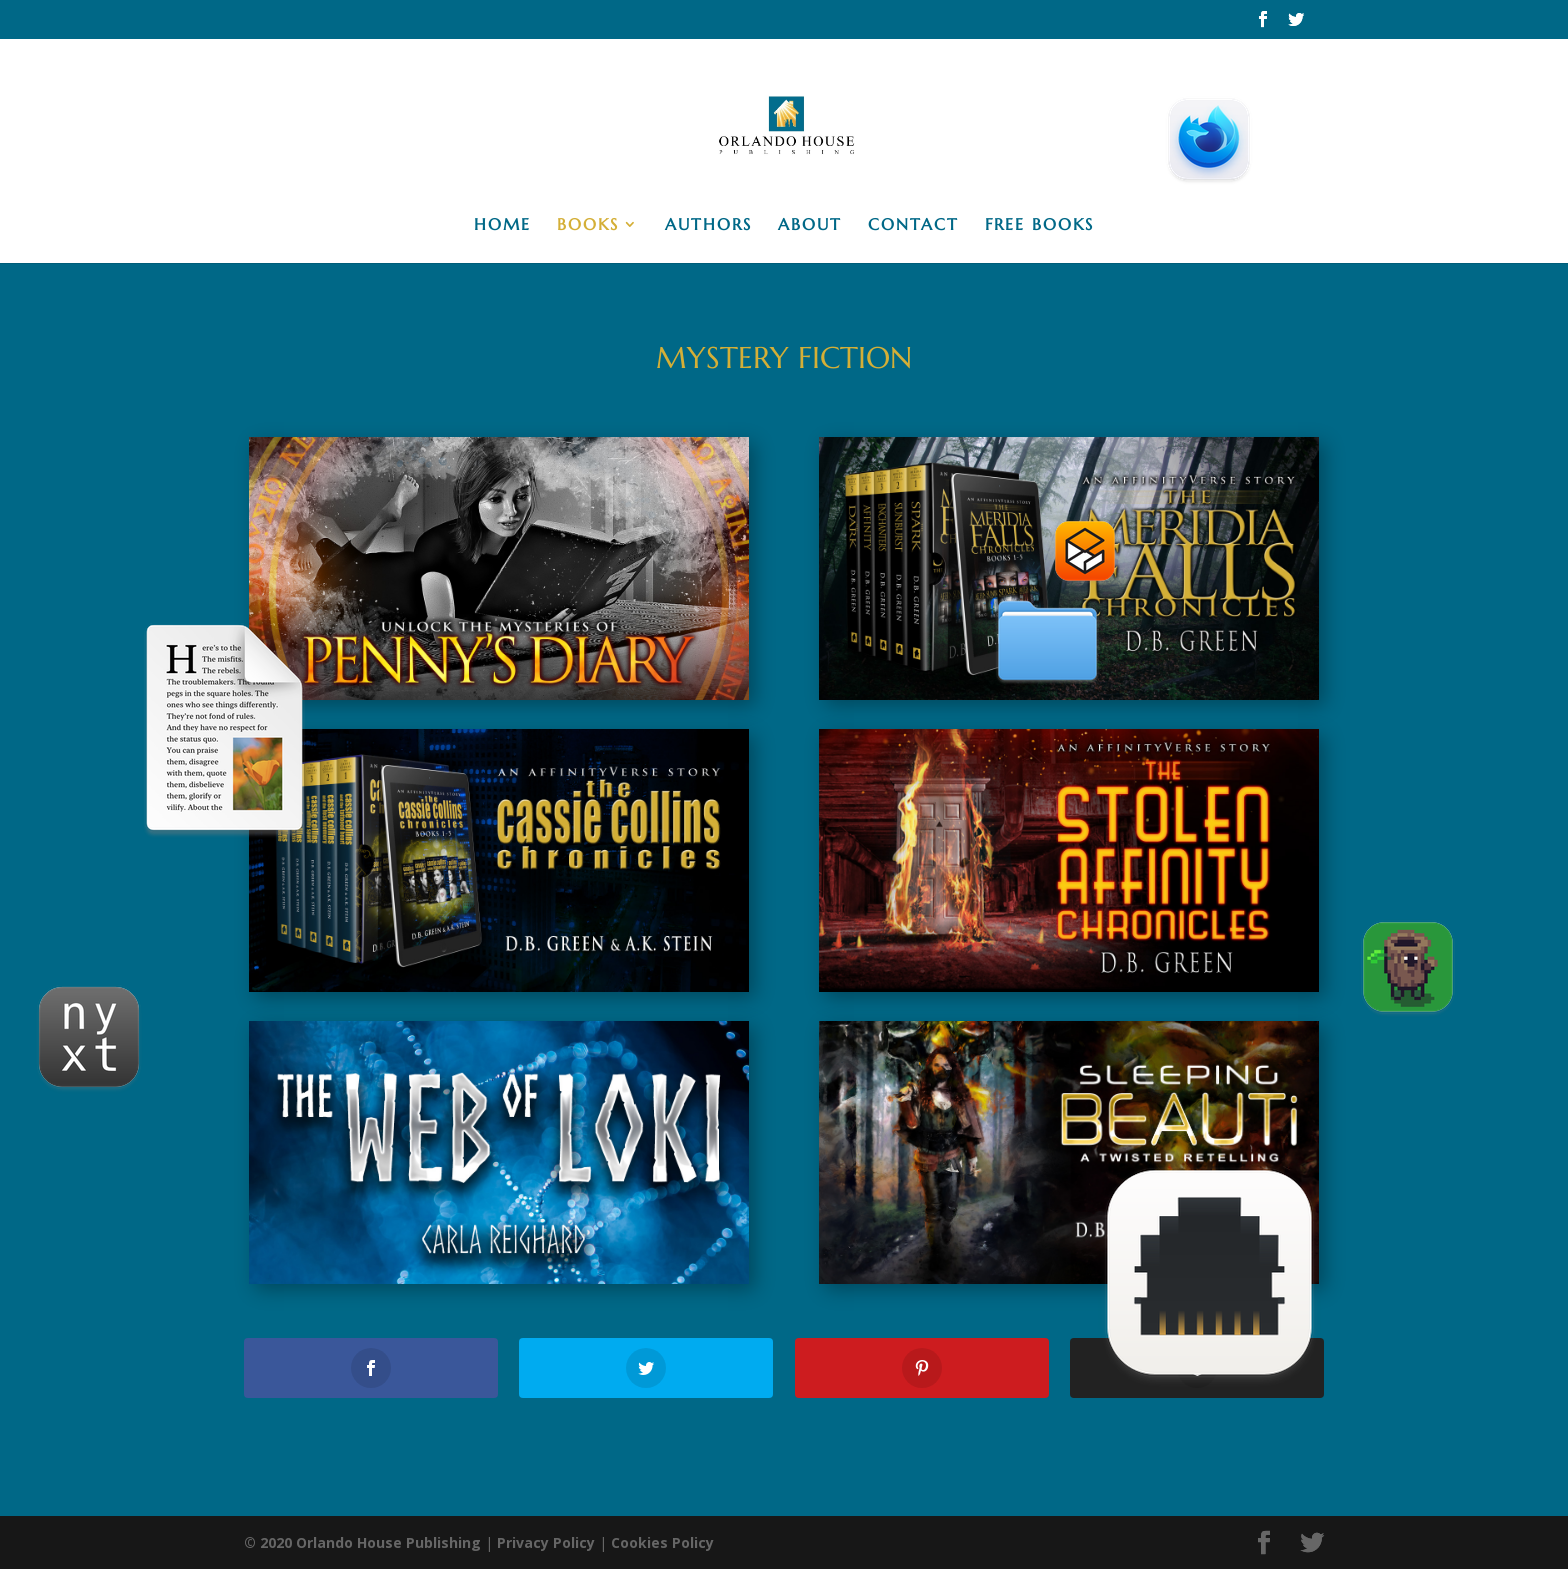 This screenshot has width=1568, height=1569. Describe the element at coordinates (89, 1037) in the screenshot. I see `open nyxt web browser` at that location.